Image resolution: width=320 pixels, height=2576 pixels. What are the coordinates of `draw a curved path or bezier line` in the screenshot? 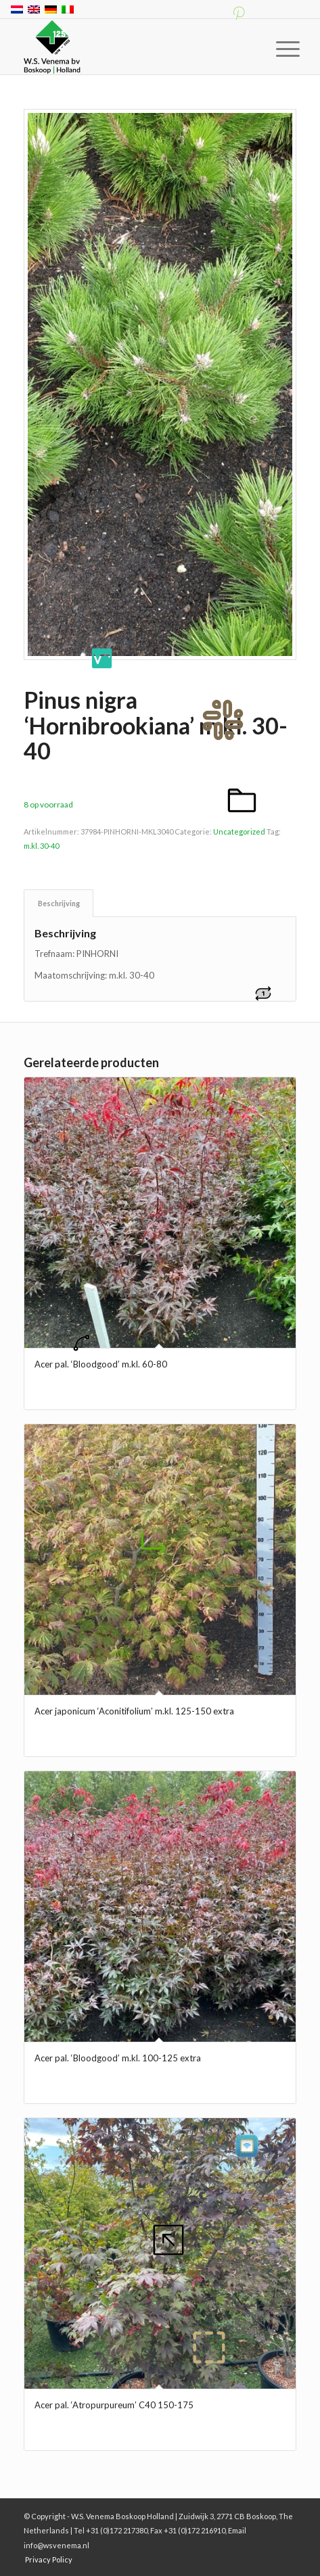 It's located at (81, 1342).